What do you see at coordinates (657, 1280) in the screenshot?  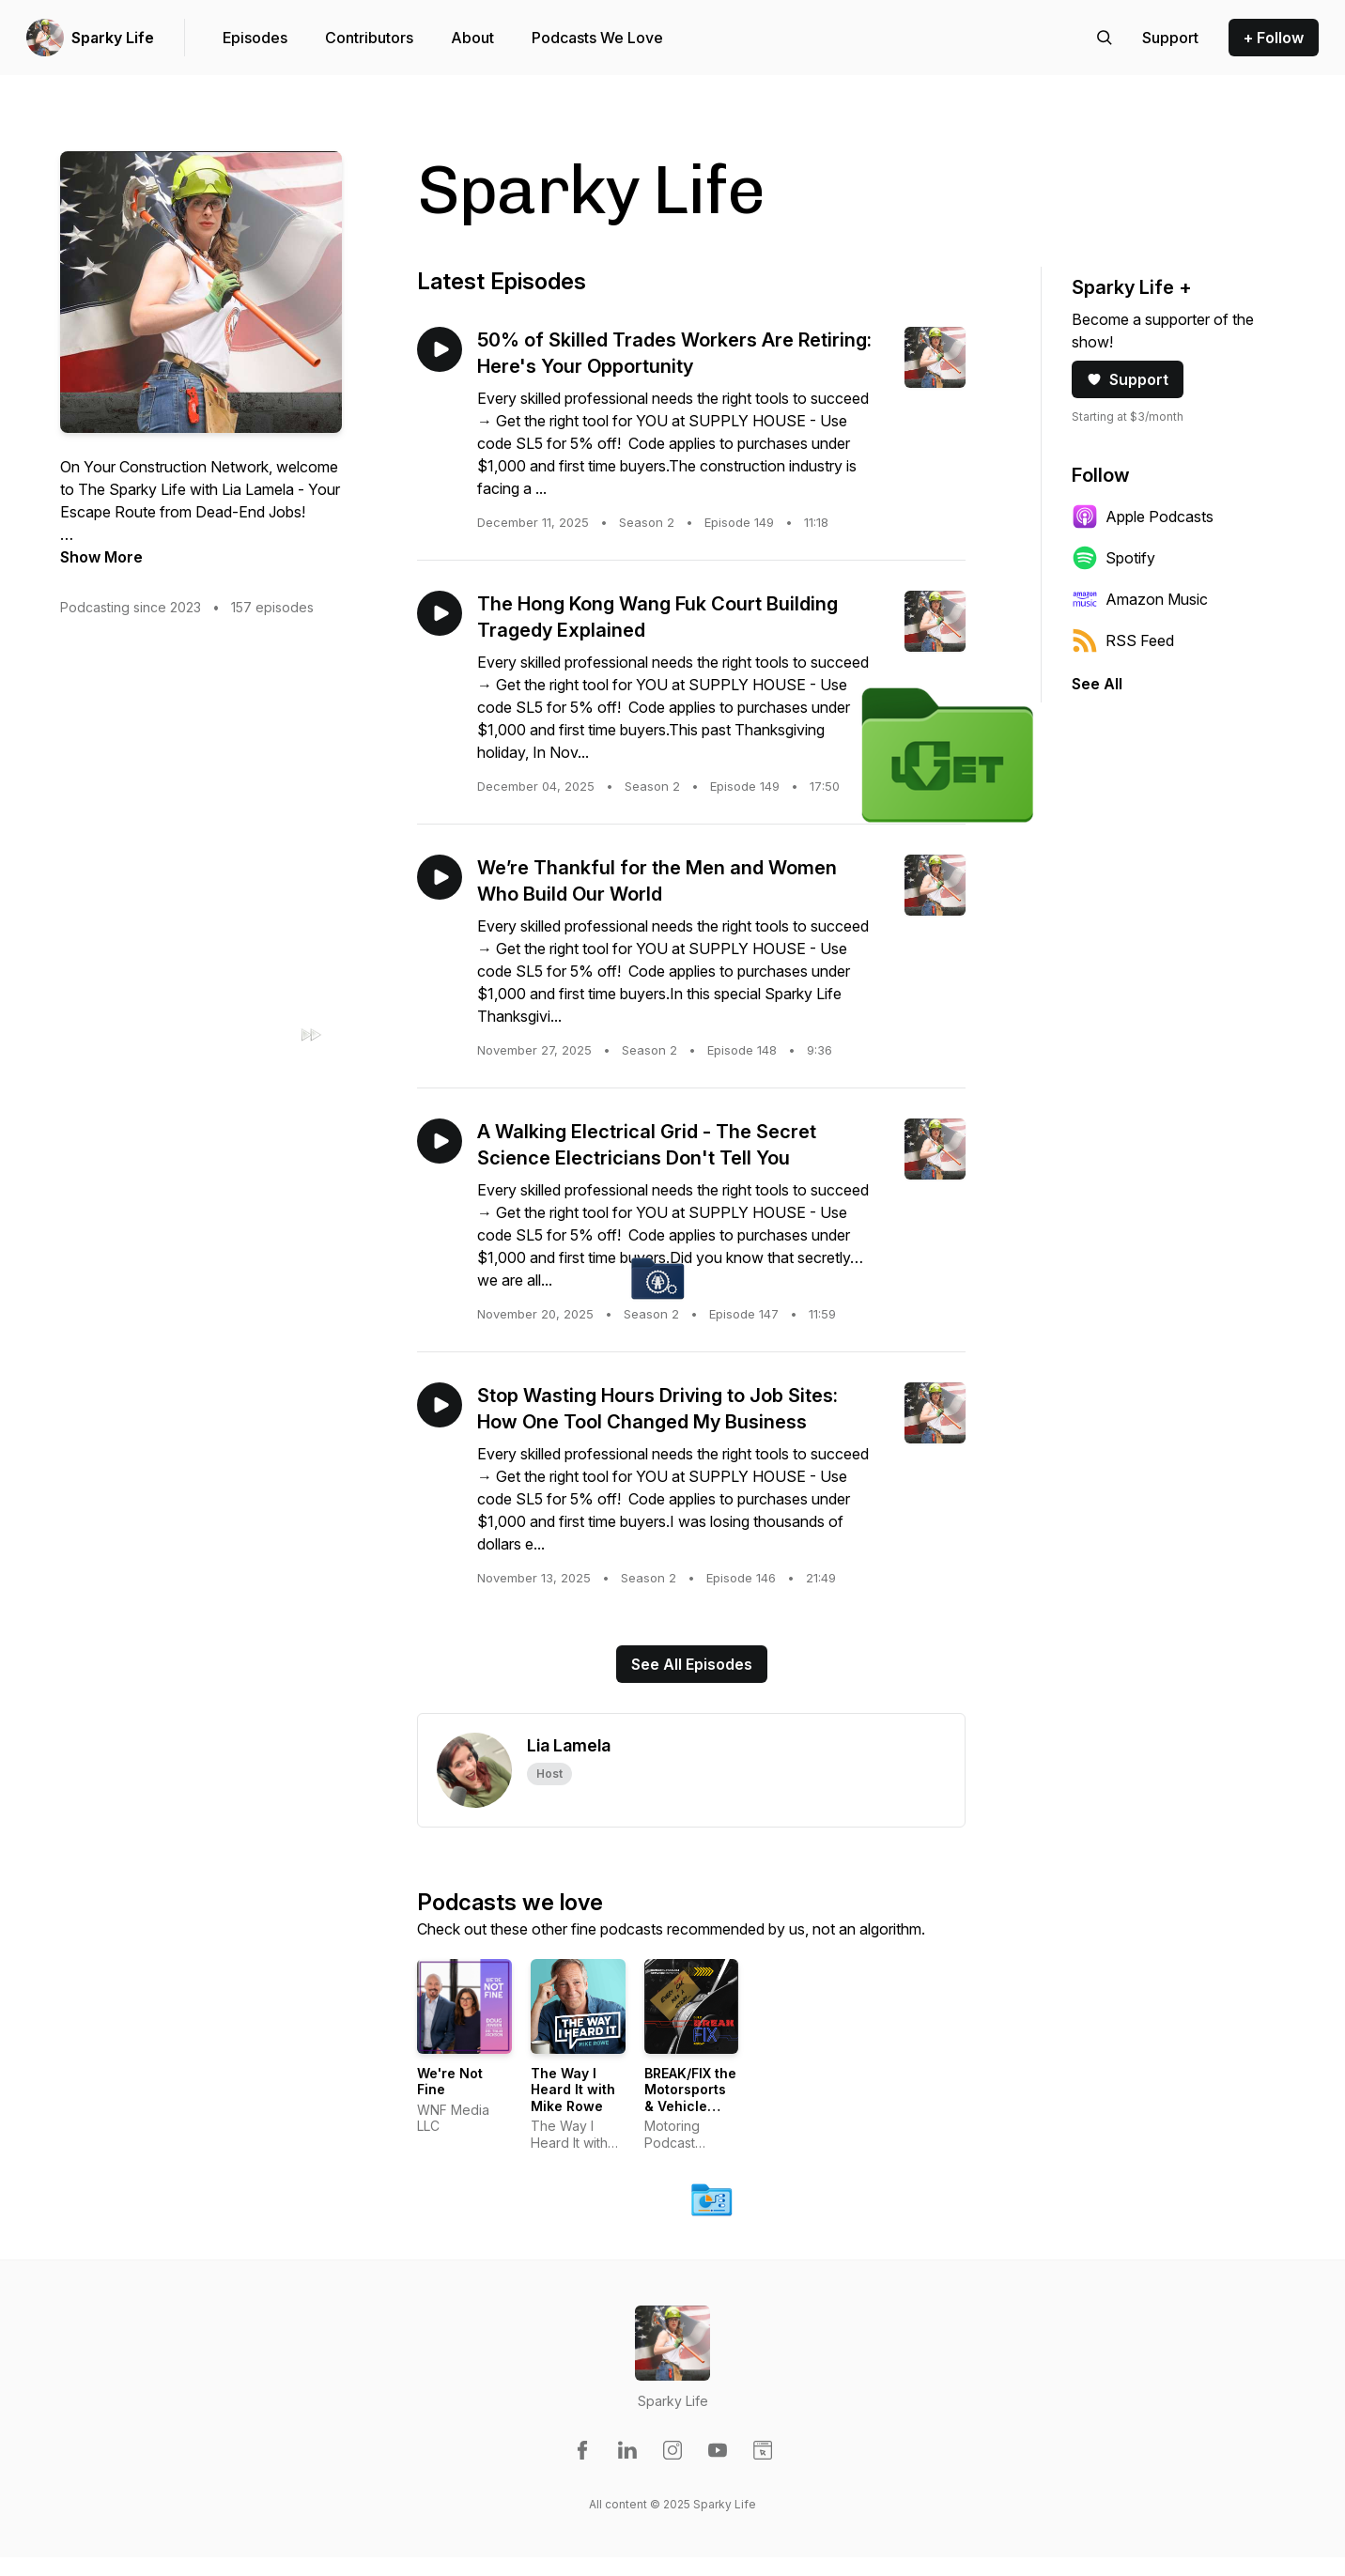 I see `folder for NoLimits coaster simulation mods and custom content` at bounding box center [657, 1280].